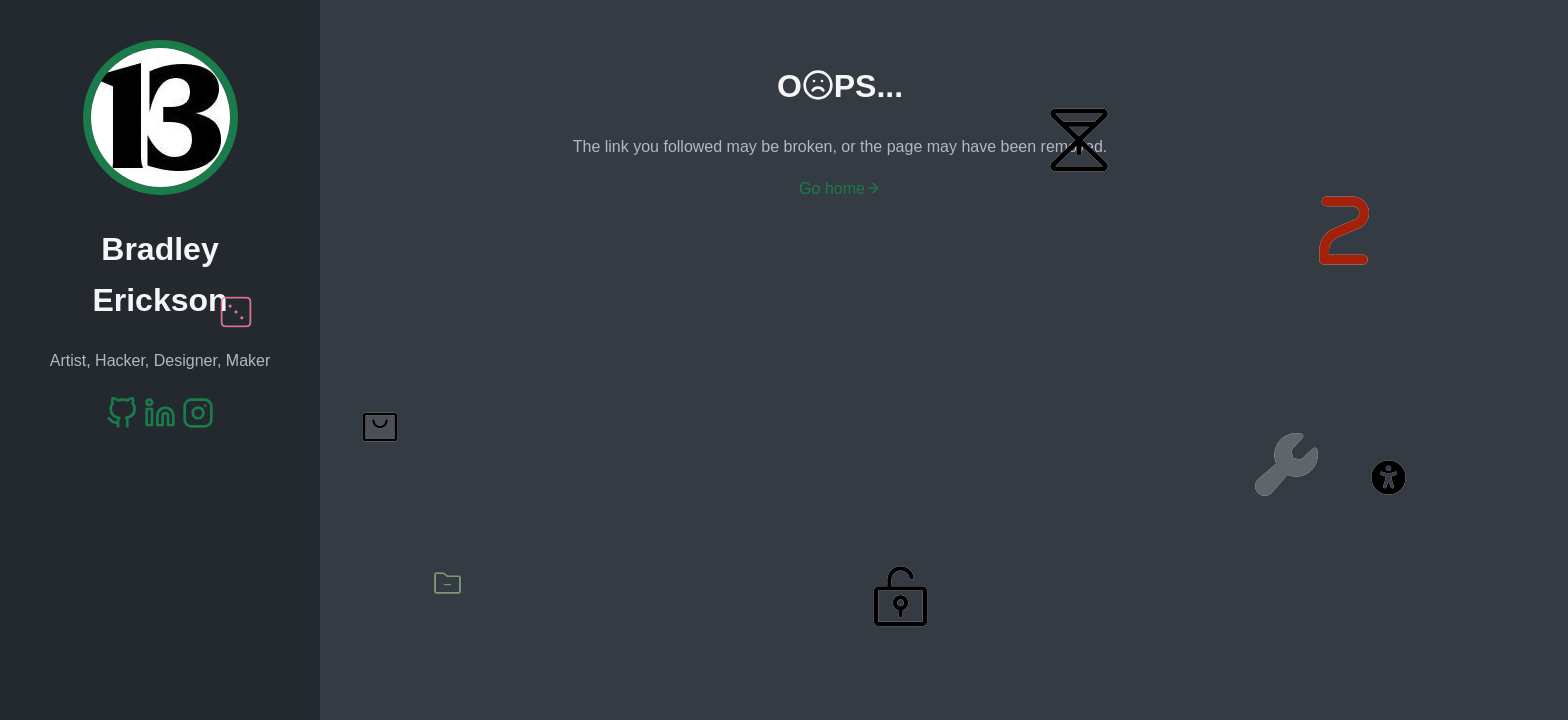  What do you see at coordinates (447, 582) in the screenshot?
I see `remove a folder` at bounding box center [447, 582].